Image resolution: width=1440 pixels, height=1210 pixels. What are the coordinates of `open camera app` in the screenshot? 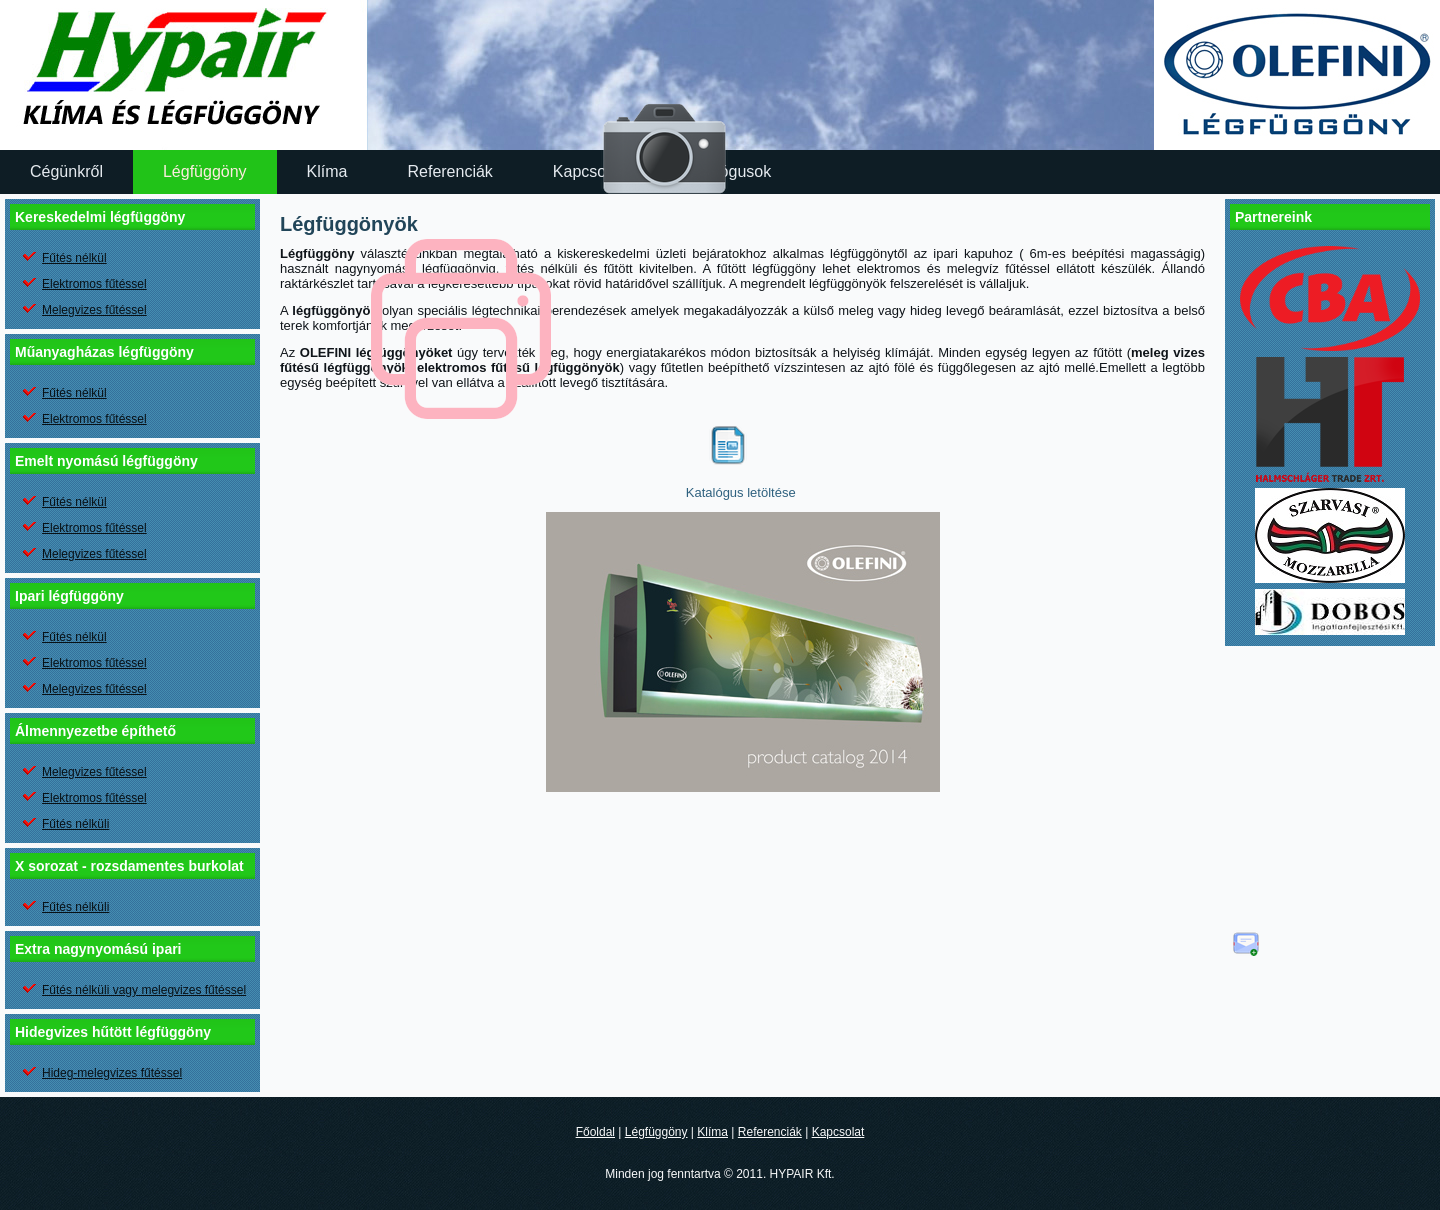 It's located at (664, 147).